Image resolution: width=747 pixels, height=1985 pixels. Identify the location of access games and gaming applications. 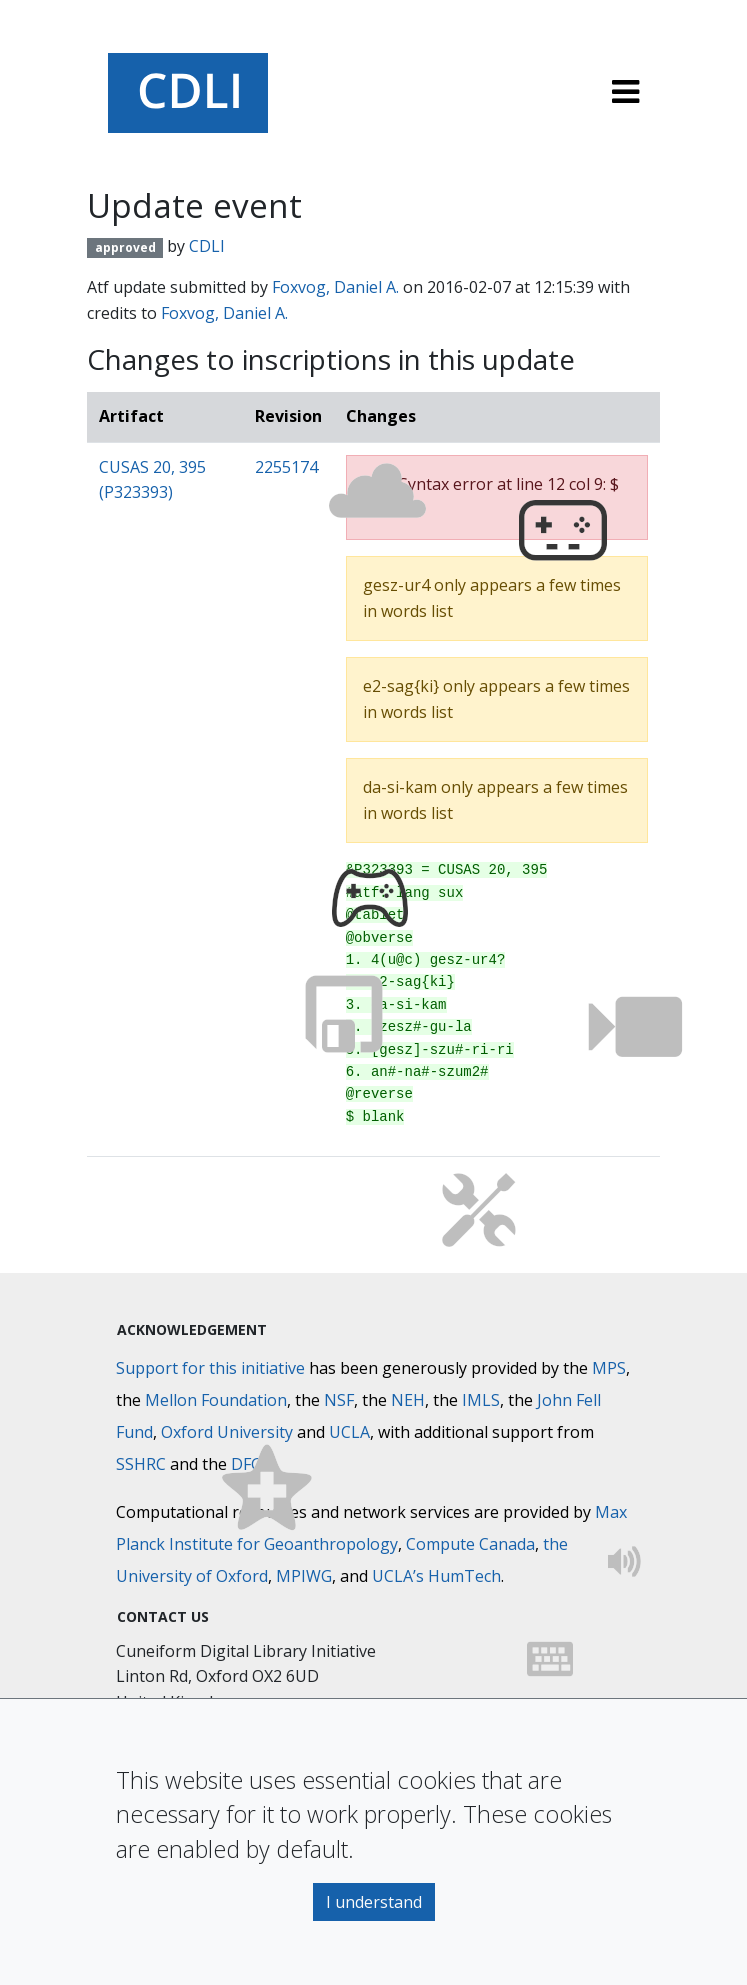
(370, 898).